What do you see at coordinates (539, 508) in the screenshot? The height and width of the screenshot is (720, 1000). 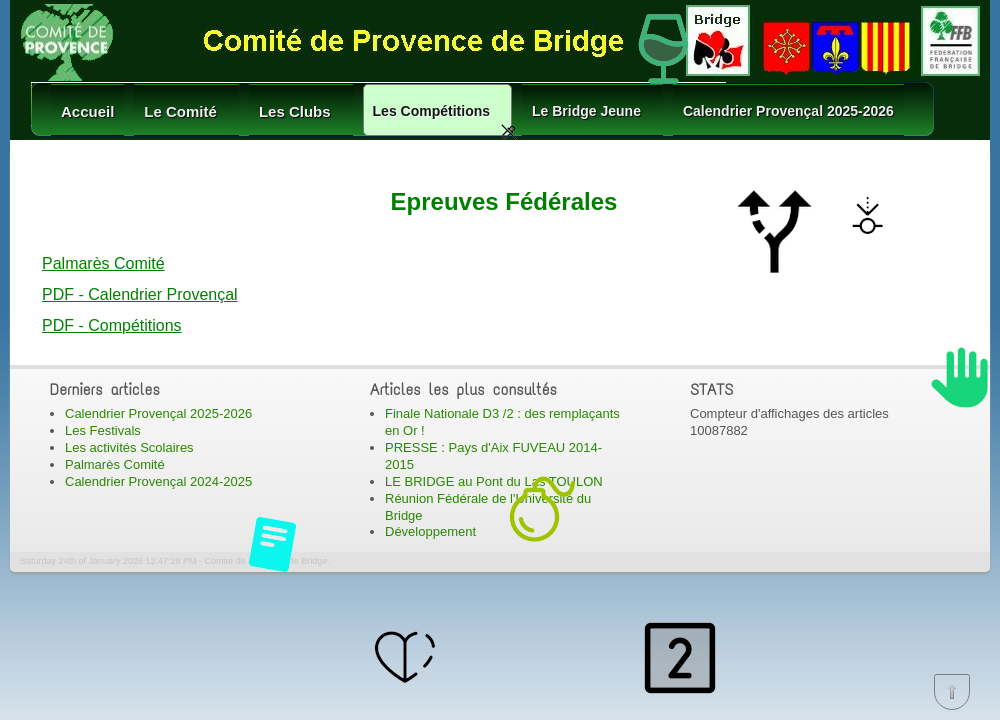 I see `indicates a destructive or dangerous action` at bounding box center [539, 508].